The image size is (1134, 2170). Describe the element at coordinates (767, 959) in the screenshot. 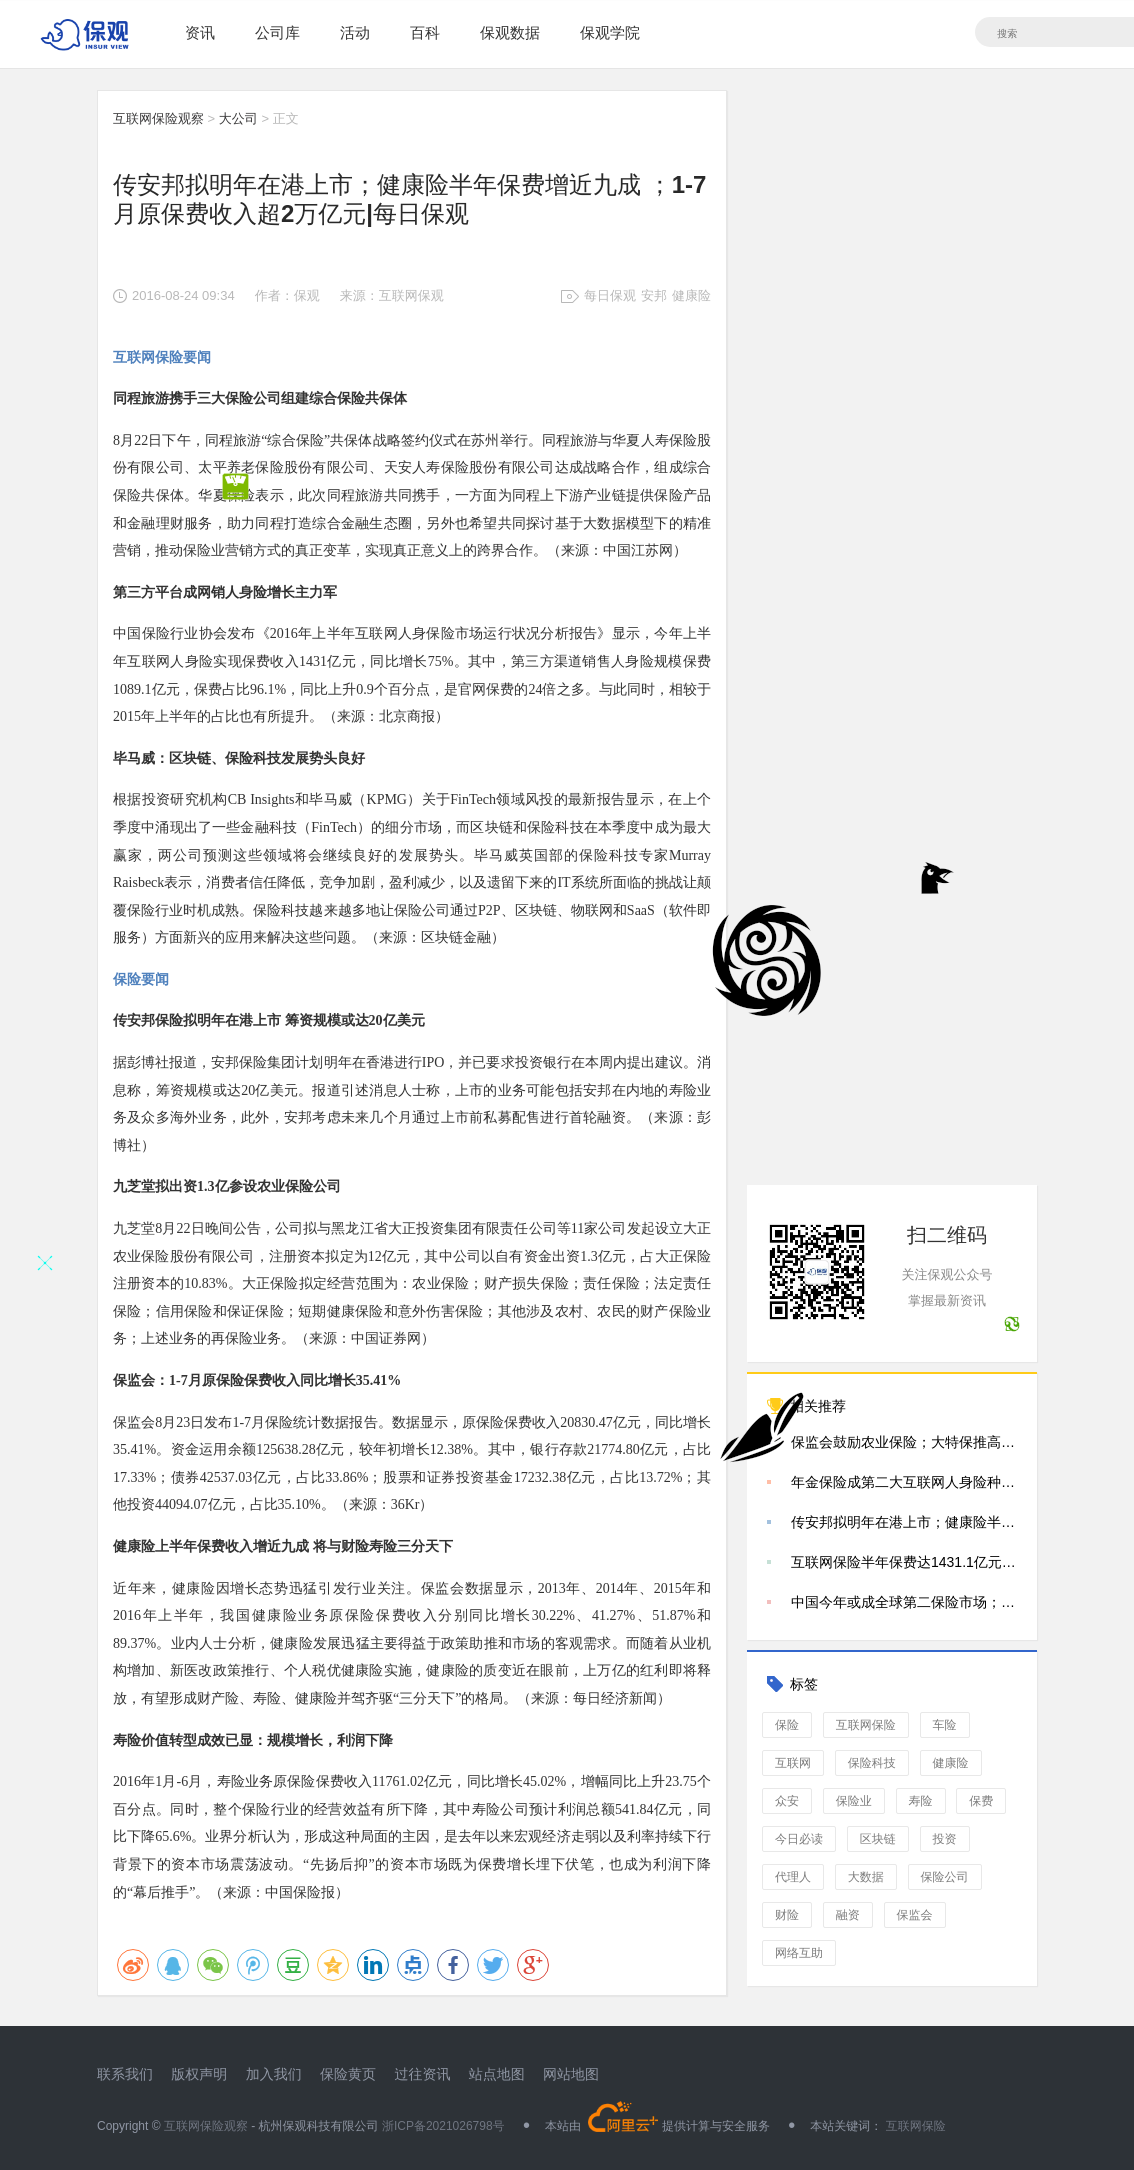

I see `activate typhoon or wind-based ability` at that location.